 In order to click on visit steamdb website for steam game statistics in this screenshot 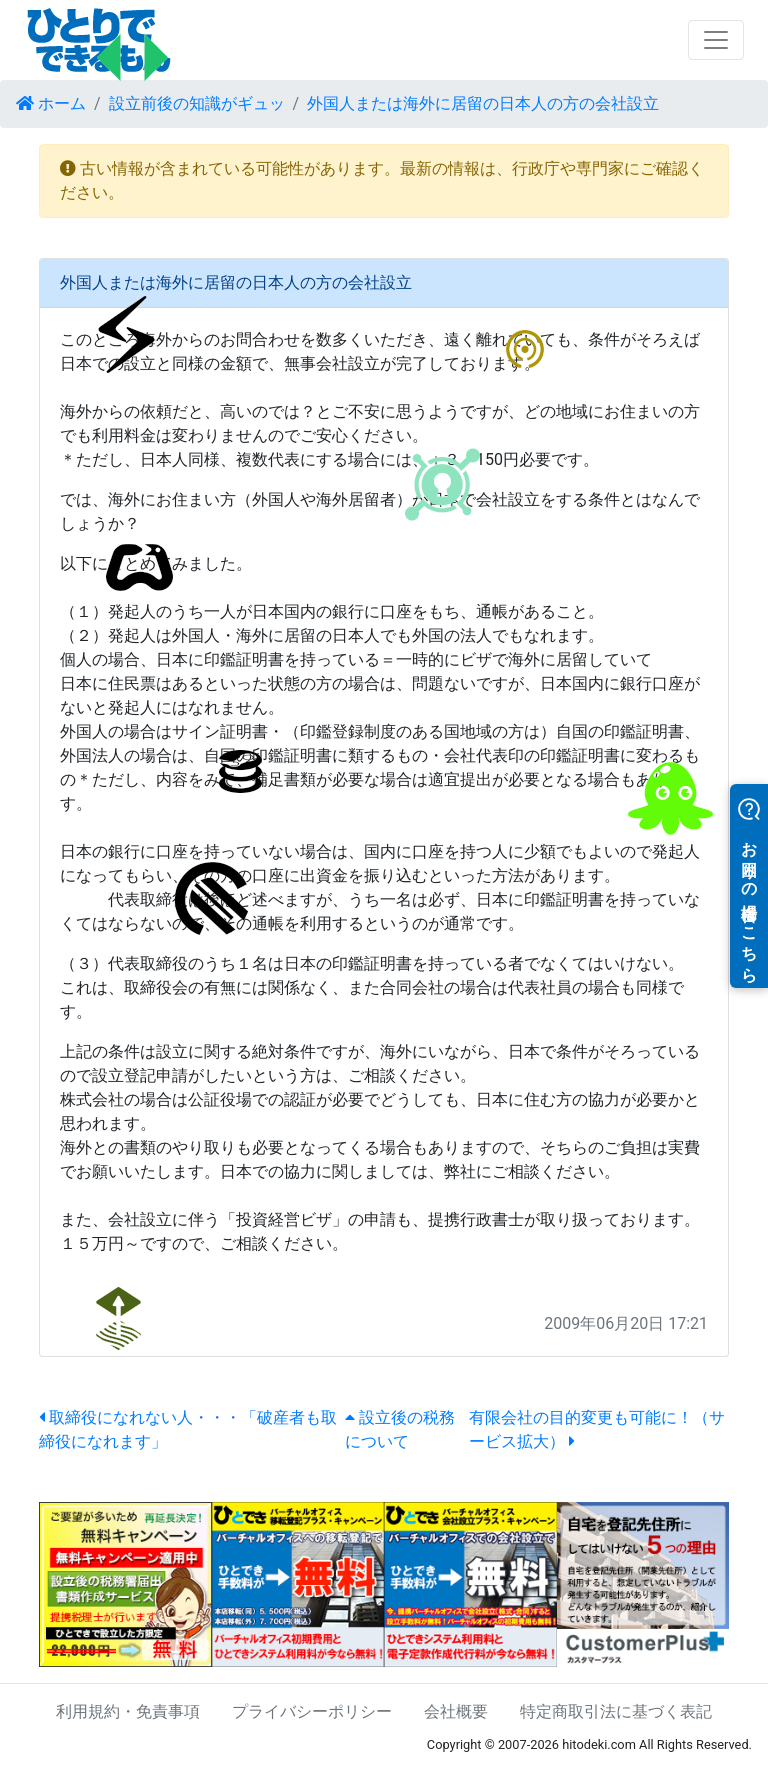, I will do `click(240, 771)`.